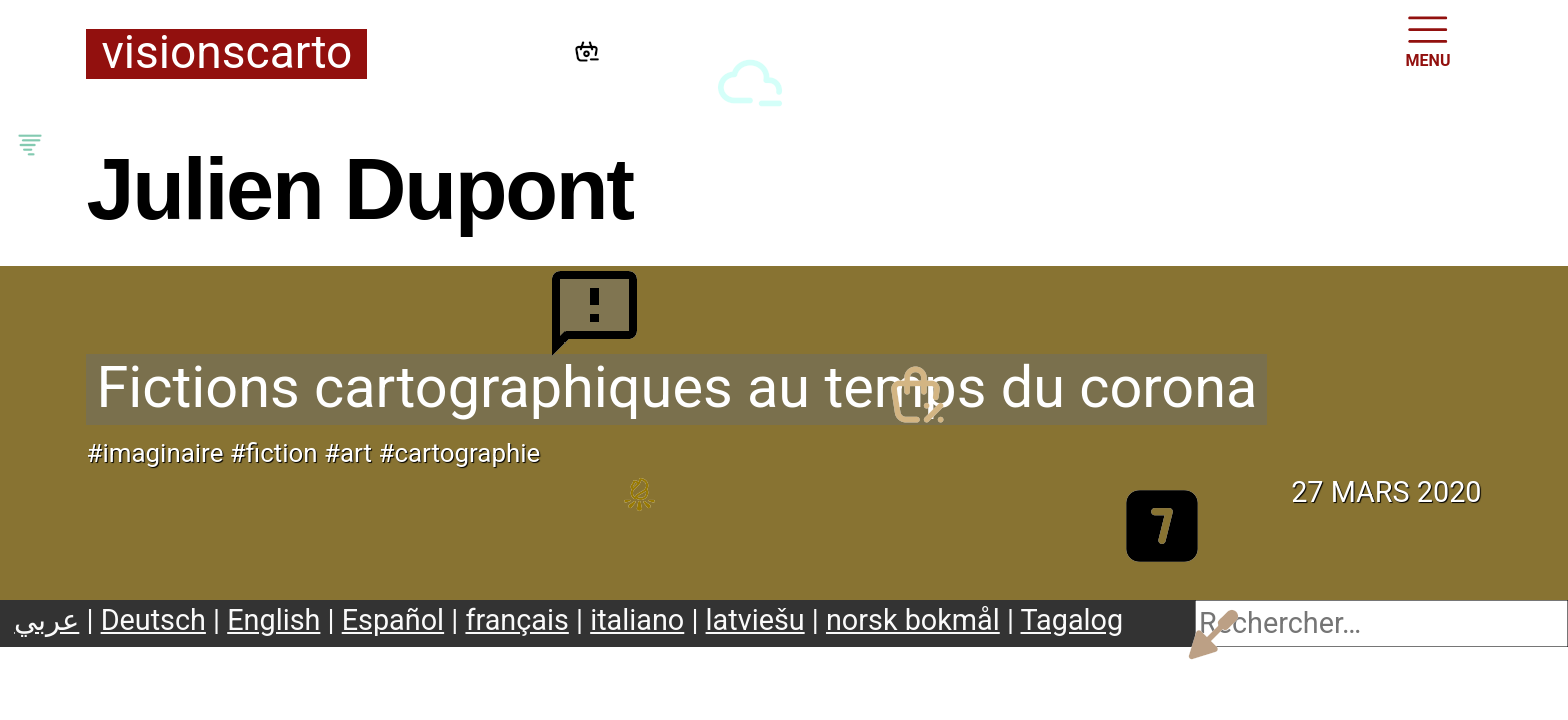  What do you see at coordinates (639, 494) in the screenshot?
I see `access campfire or outdoor activity features` at bounding box center [639, 494].